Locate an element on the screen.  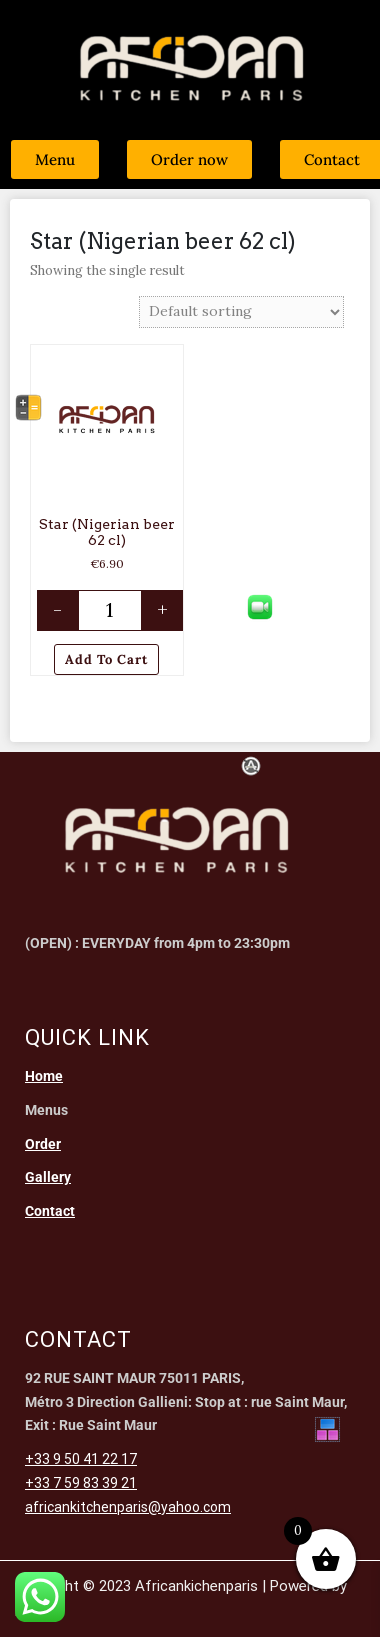
open FaceTime to start a video call is located at coordinates (260, 607).